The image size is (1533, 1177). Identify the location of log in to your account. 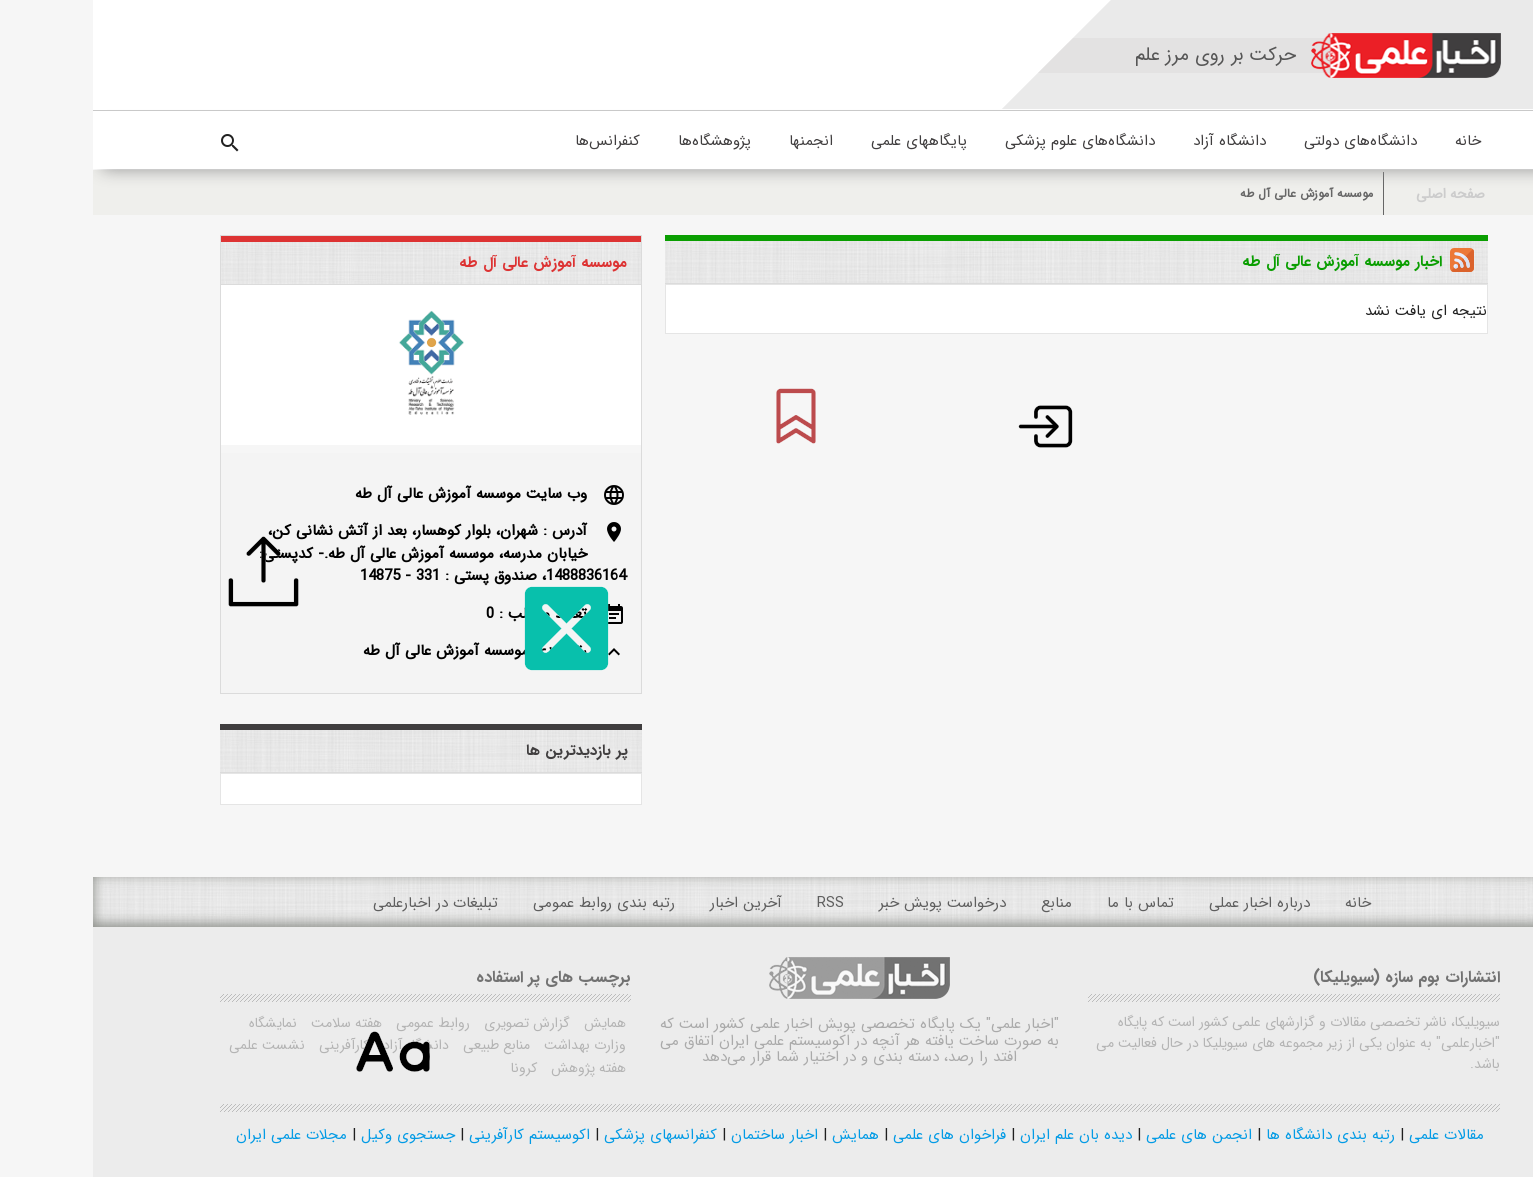
(1045, 426).